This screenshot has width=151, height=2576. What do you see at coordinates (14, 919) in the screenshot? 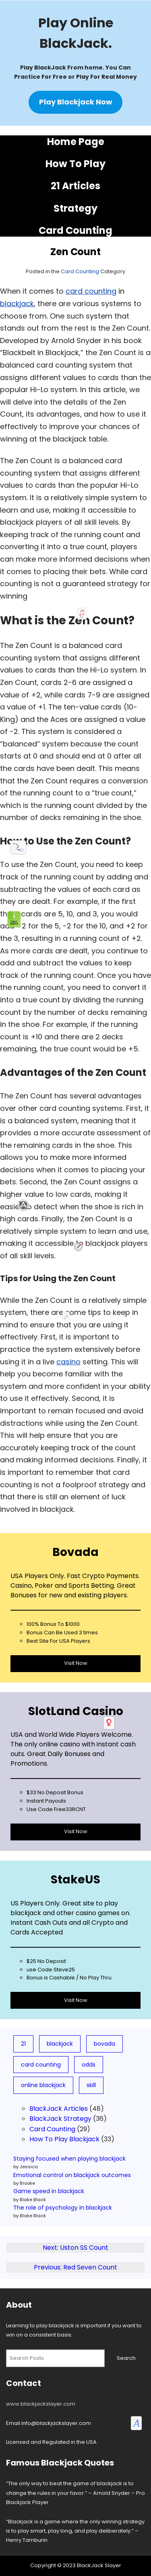
I see `an android application package file (apk)` at bounding box center [14, 919].